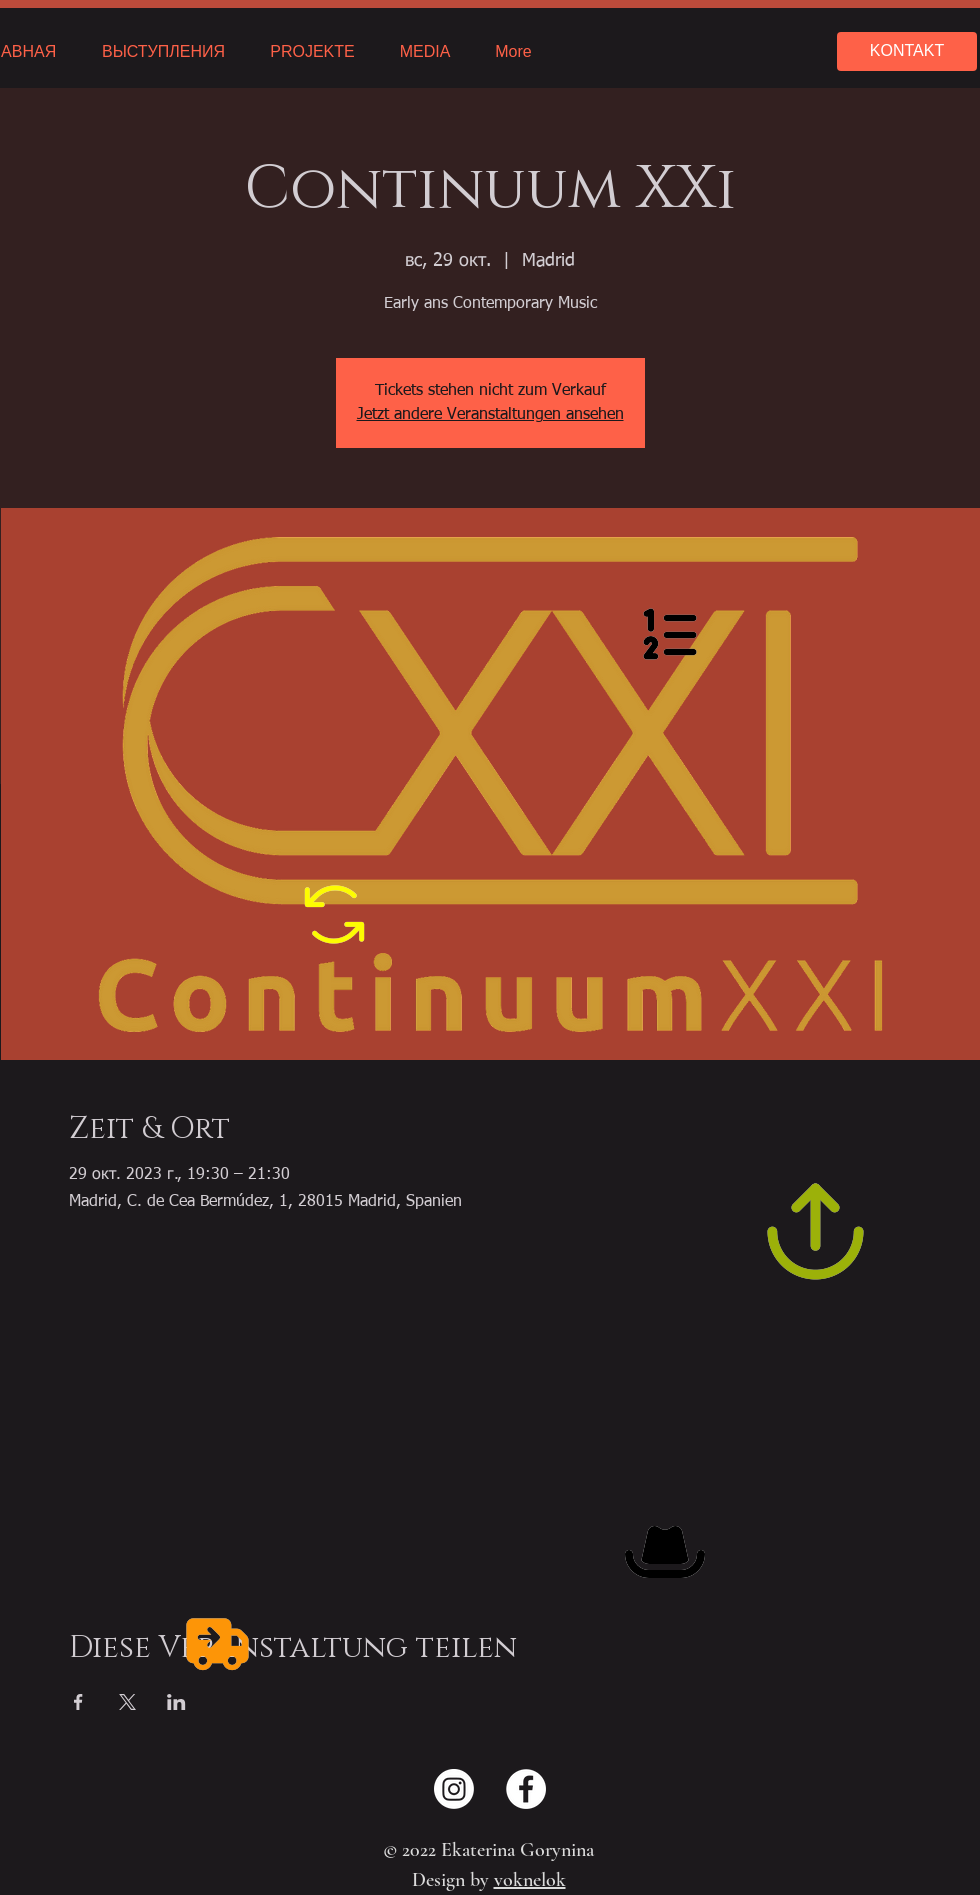 This screenshot has height=1895, width=980. I want to click on upload file or content, so click(815, 1231).